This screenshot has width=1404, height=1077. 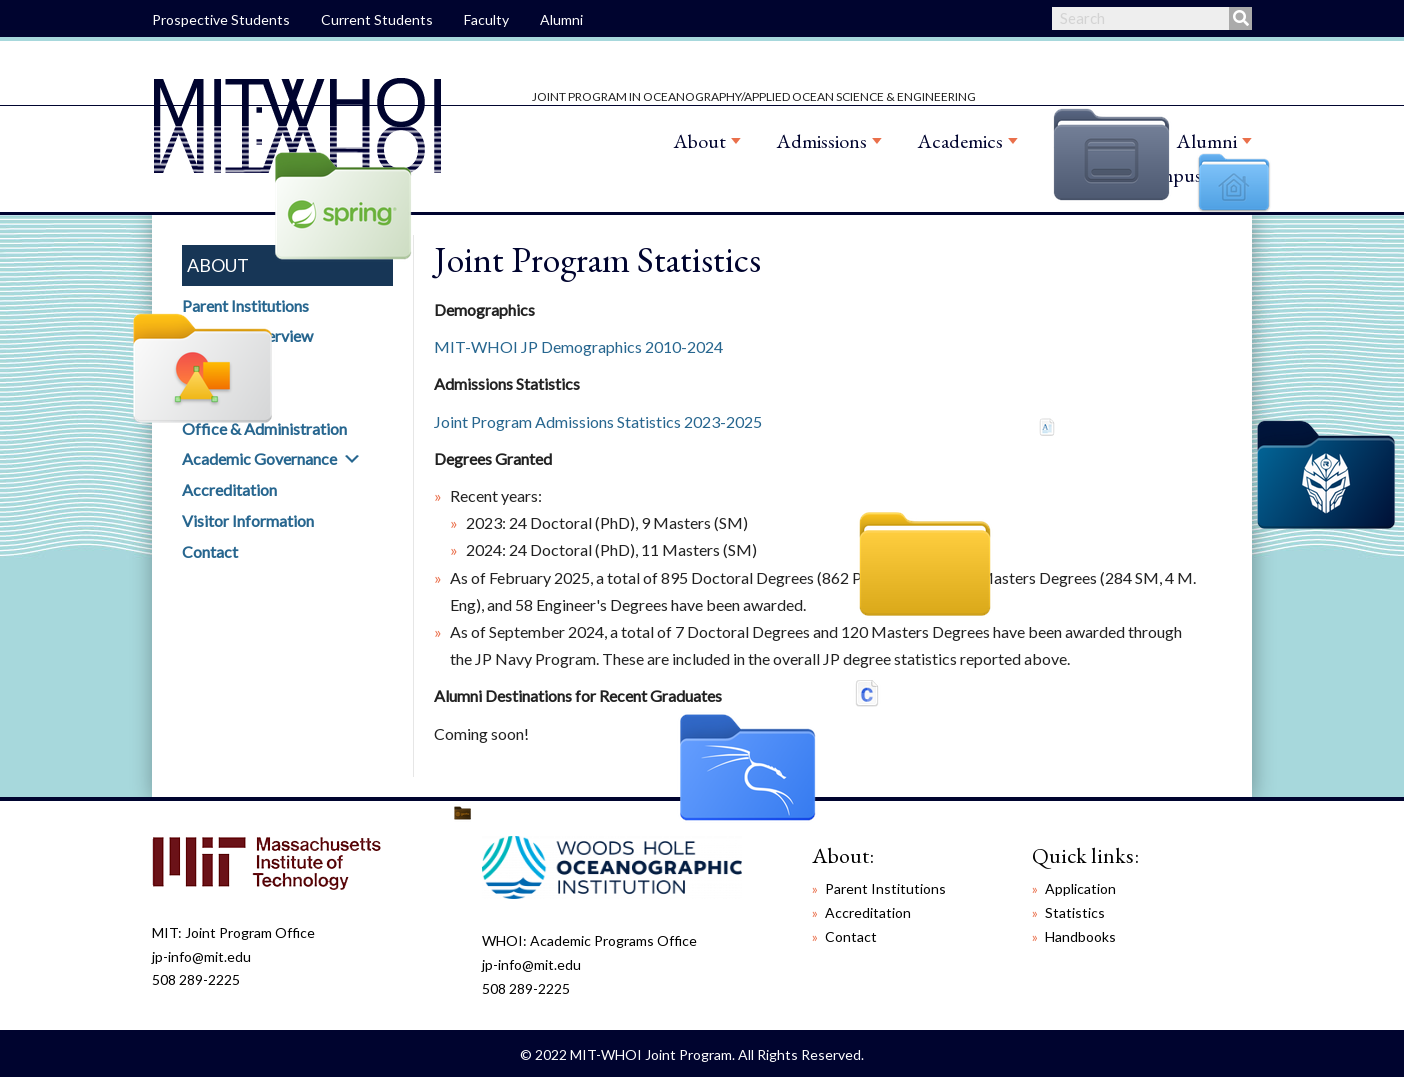 What do you see at coordinates (1111, 154) in the screenshot?
I see `open desktop folder` at bounding box center [1111, 154].